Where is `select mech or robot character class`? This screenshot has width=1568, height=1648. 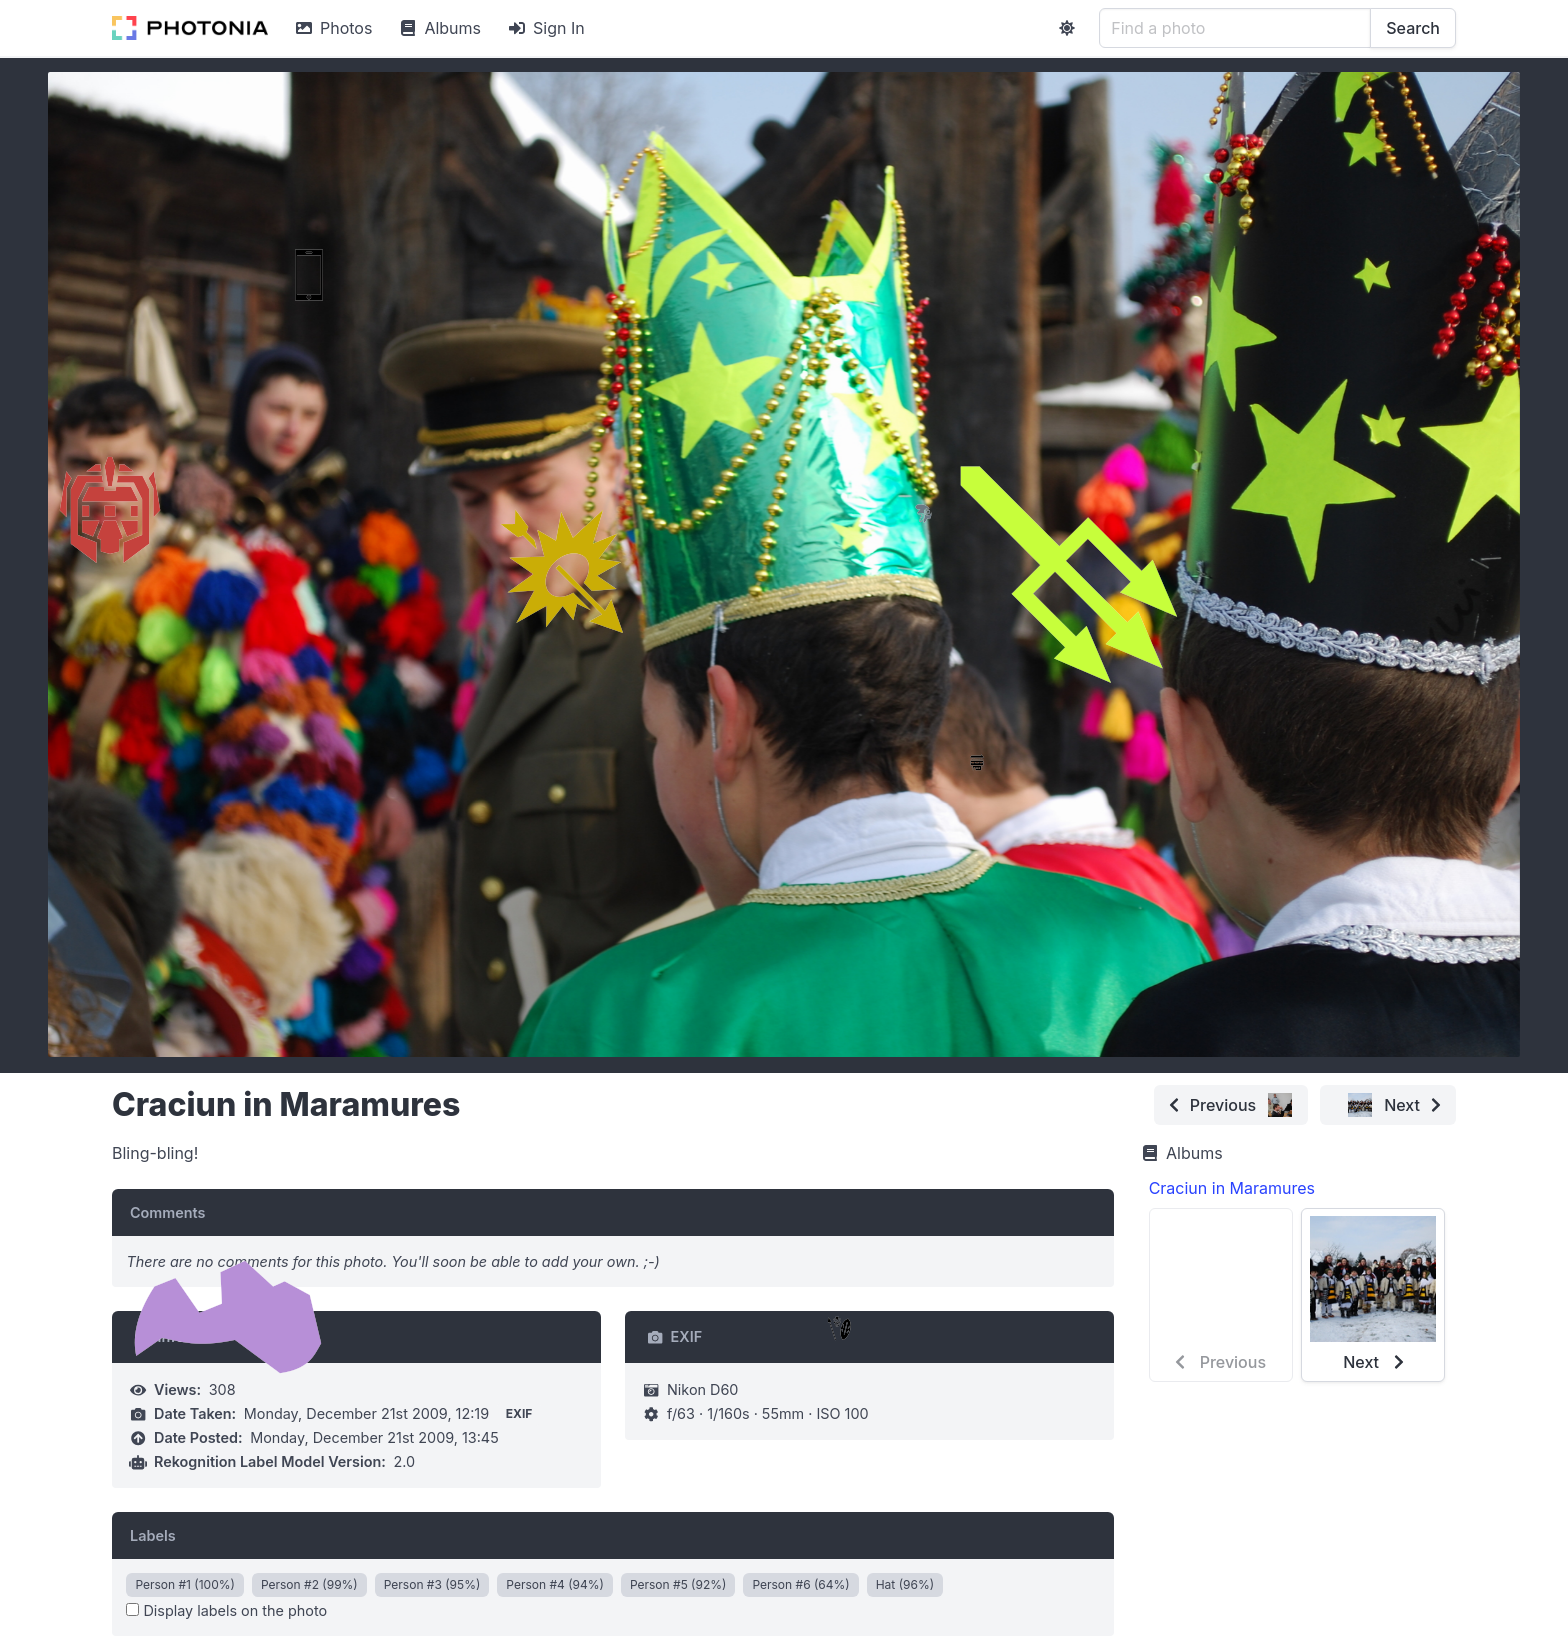
select mech or robot character class is located at coordinates (110, 510).